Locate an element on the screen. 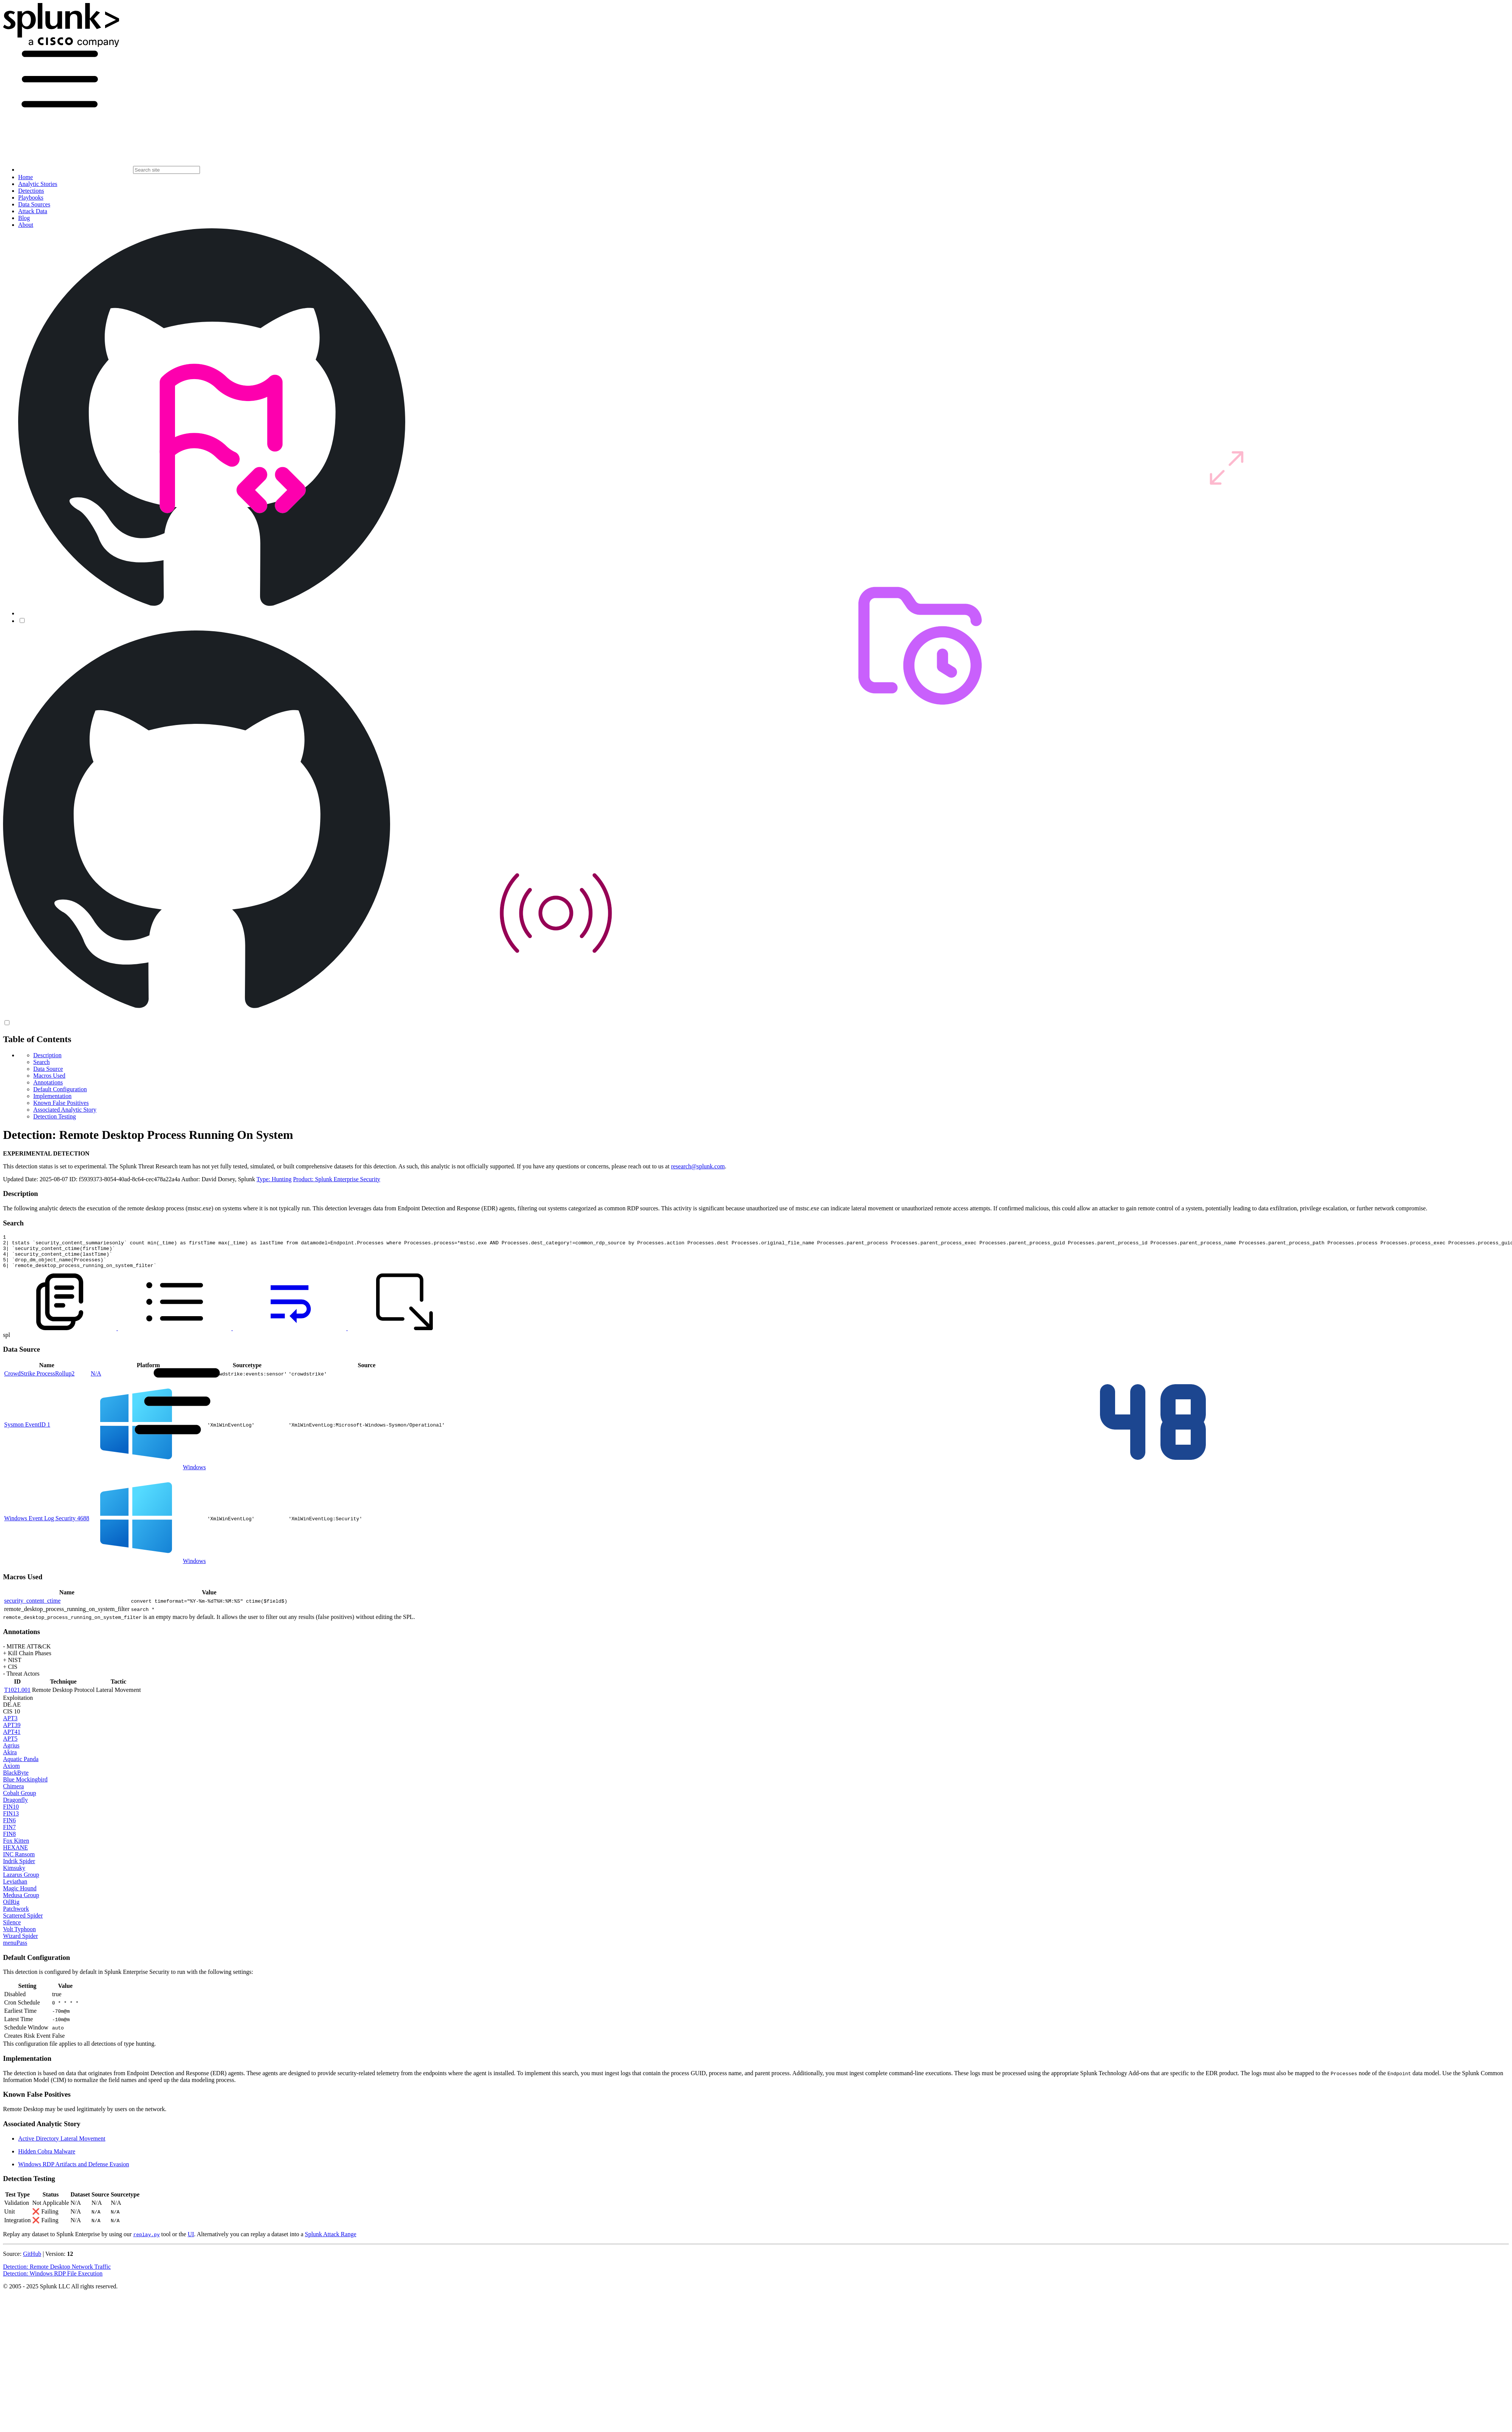  clear all items from a list is located at coordinates (177, 1401).